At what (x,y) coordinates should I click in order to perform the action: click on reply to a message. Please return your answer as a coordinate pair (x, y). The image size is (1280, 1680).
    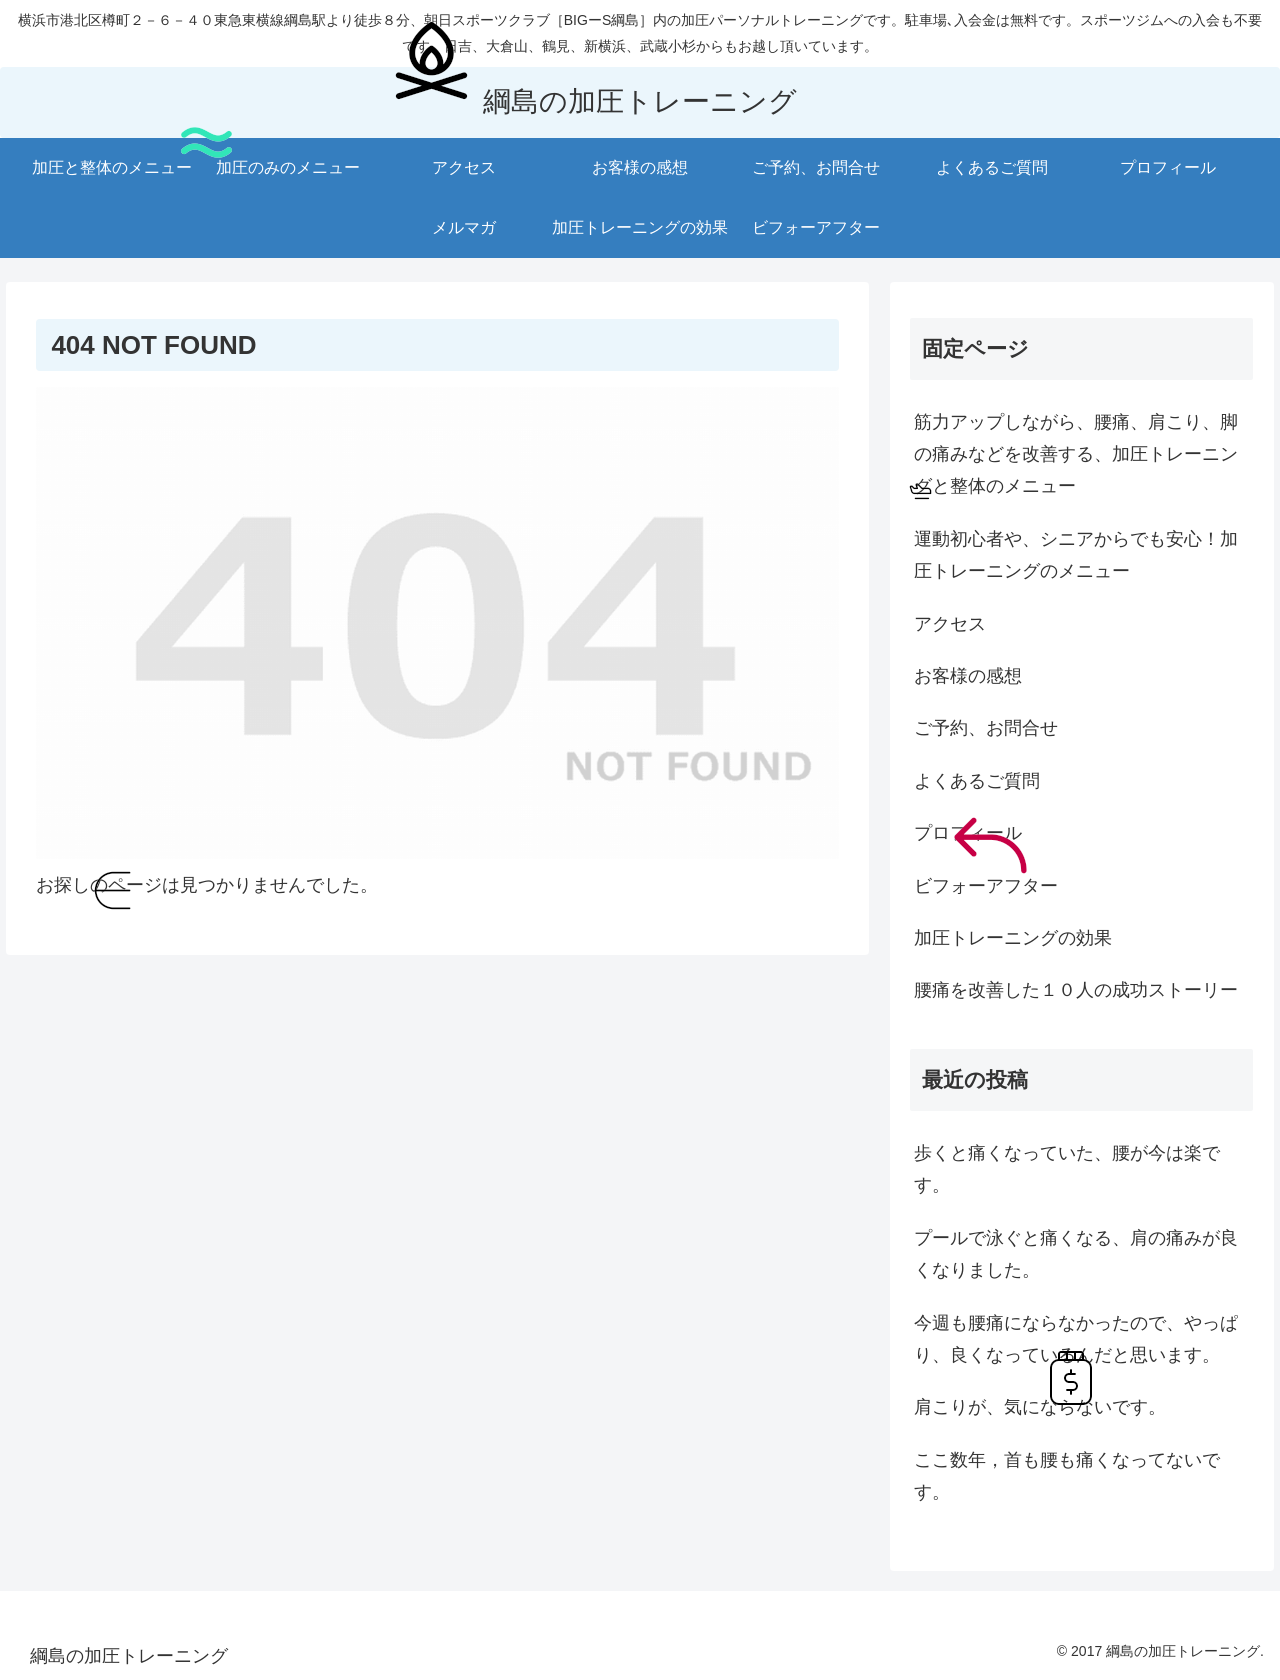
    Looking at the image, I should click on (990, 845).